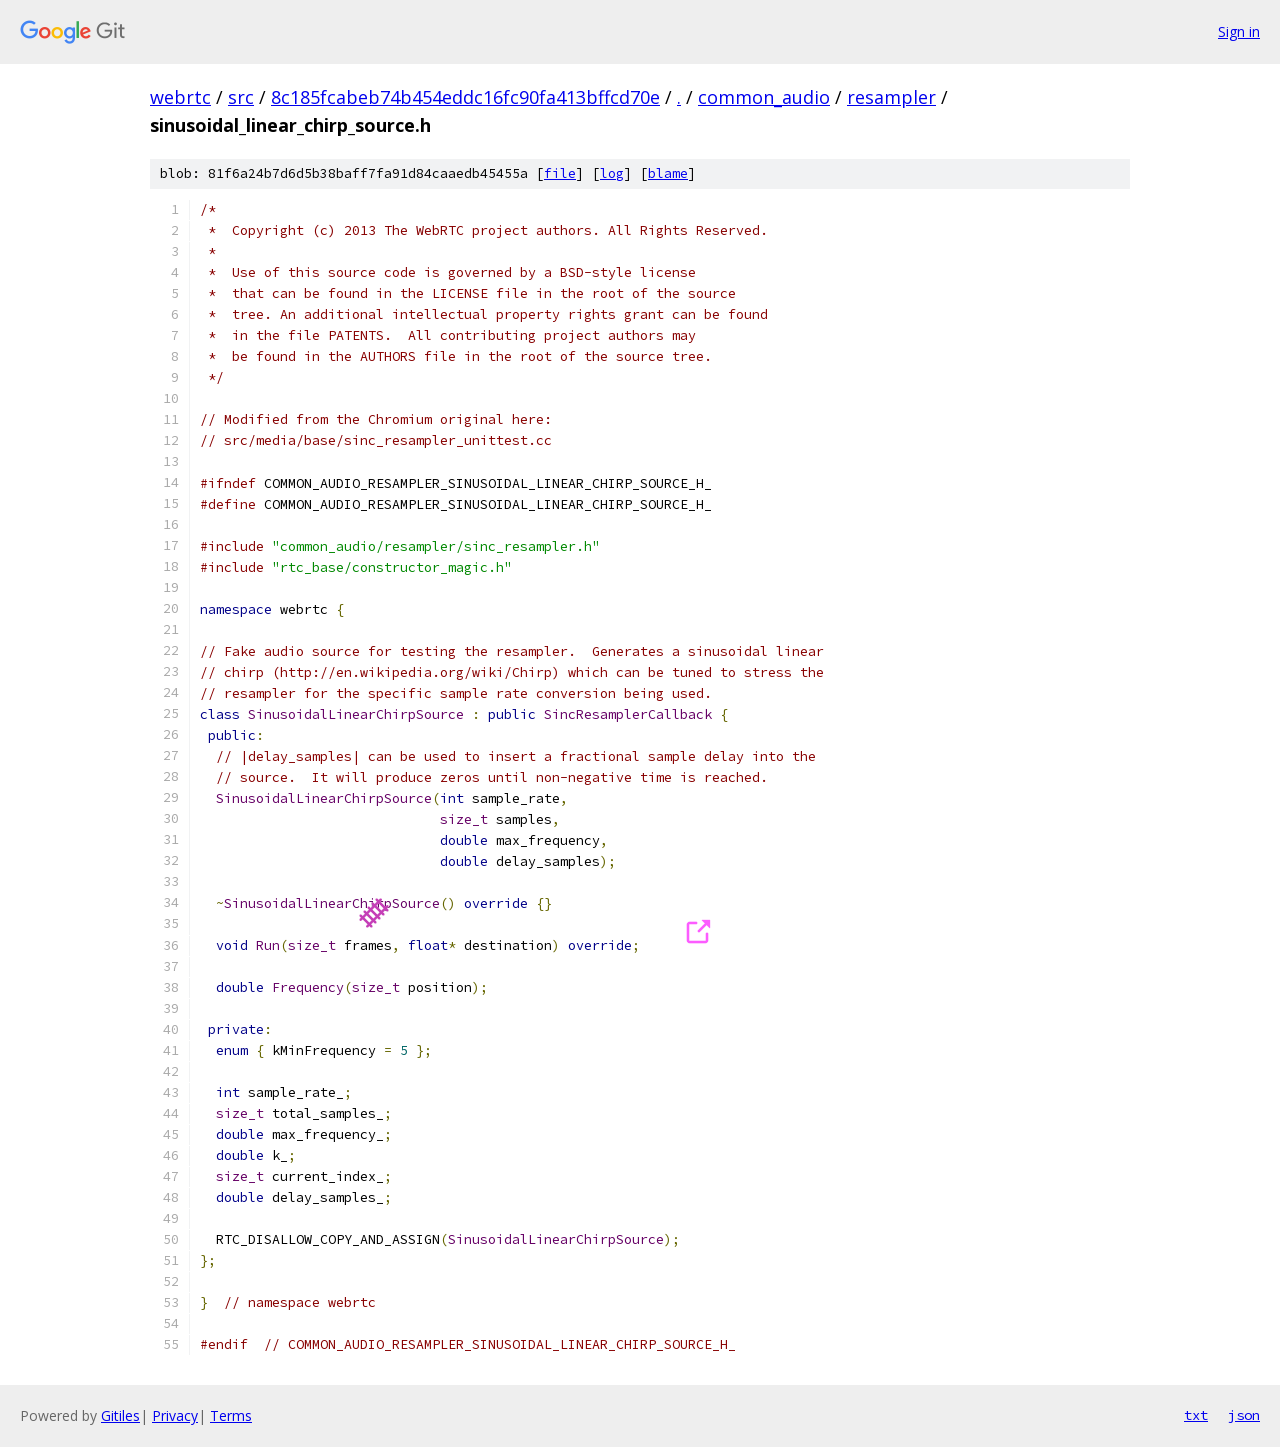 This screenshot has width=1280, height=1447. What do you see at coordinates (374, 913) in the screenshot?
I see `view train or rail transit options` at bounding box center [374, 913].